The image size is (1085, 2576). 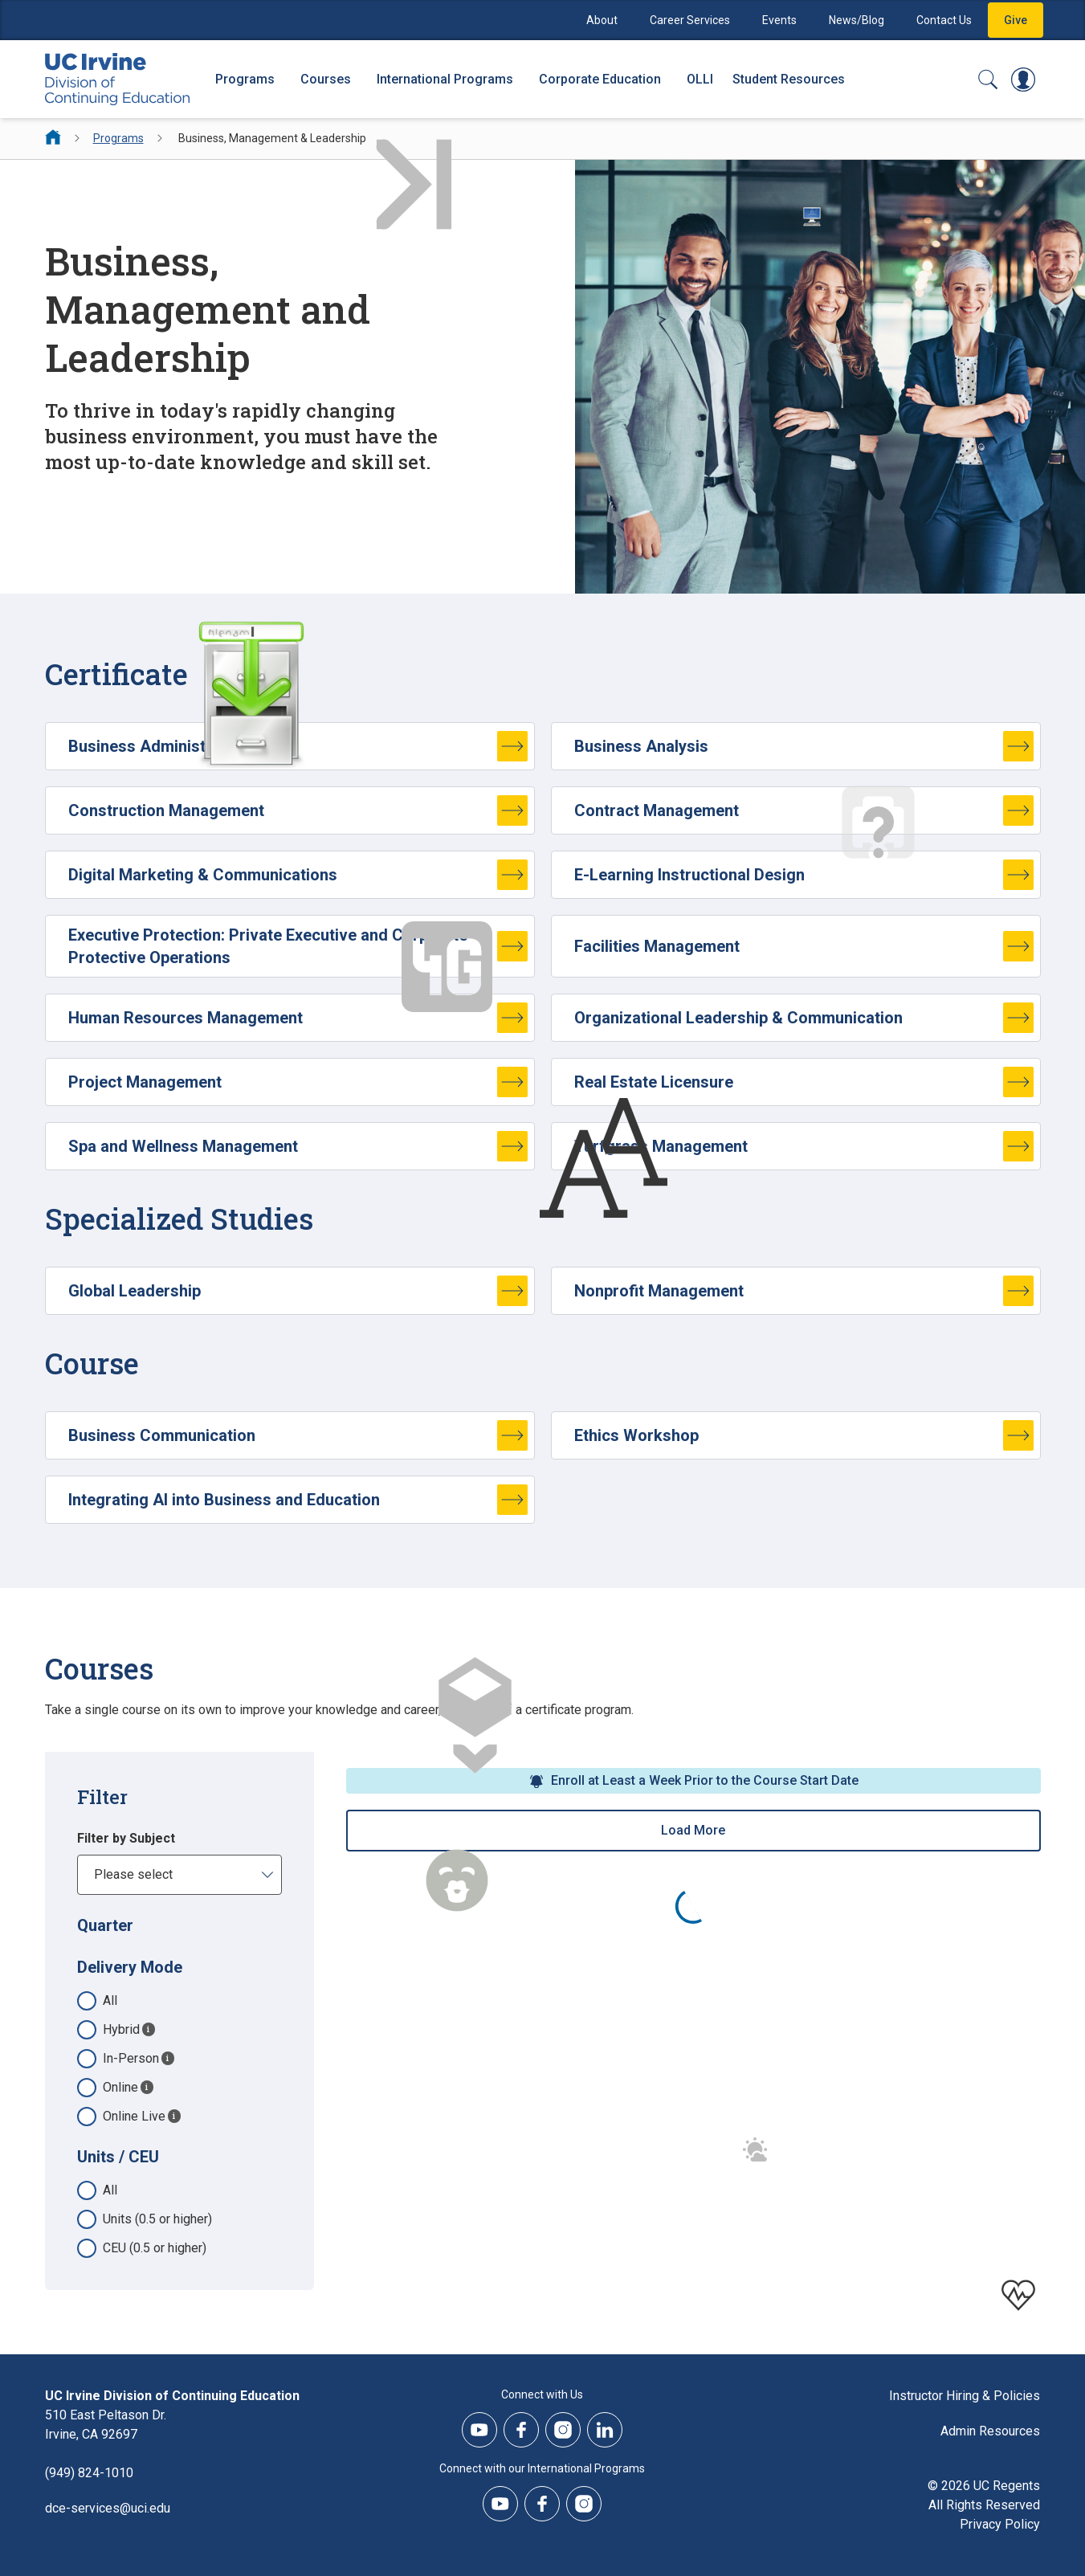 I want to click on insert an object or 3D element into the document, so click(x=475, y=1715).